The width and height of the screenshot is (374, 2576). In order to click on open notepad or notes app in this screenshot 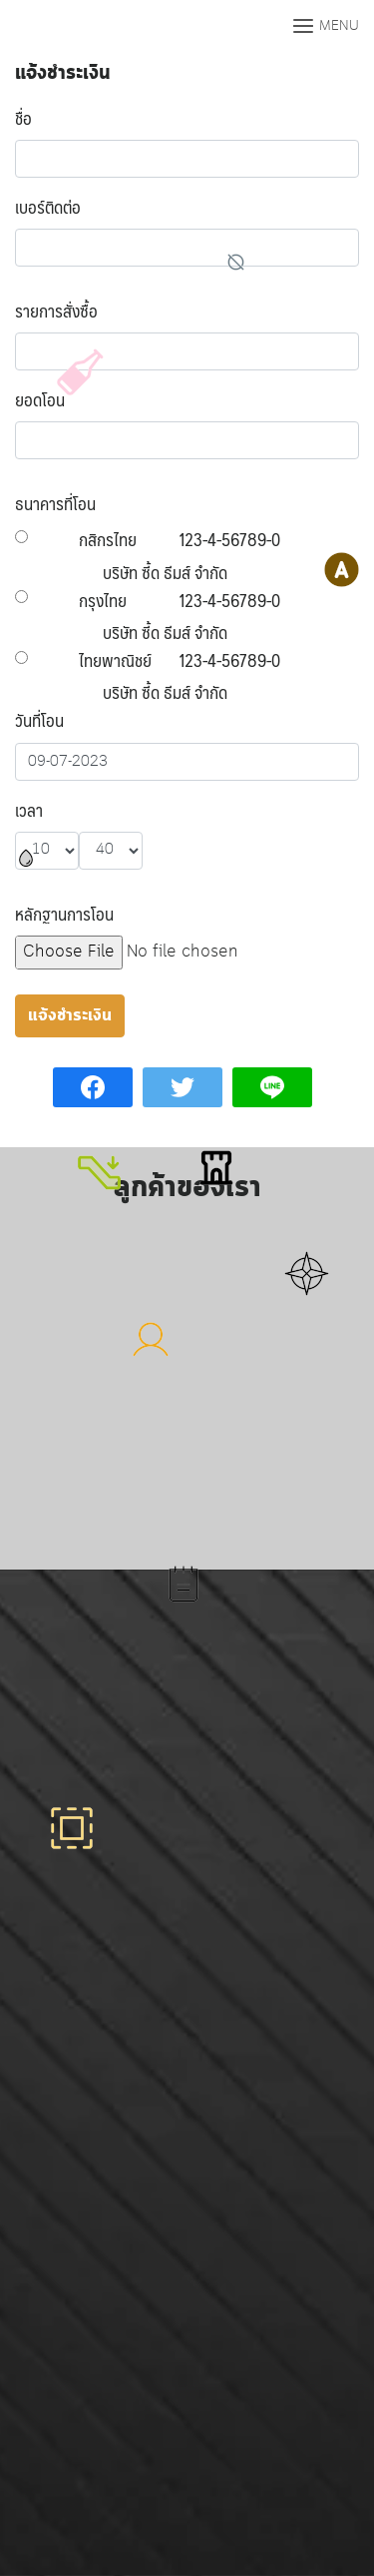, I will do `click(184, 1585)`.